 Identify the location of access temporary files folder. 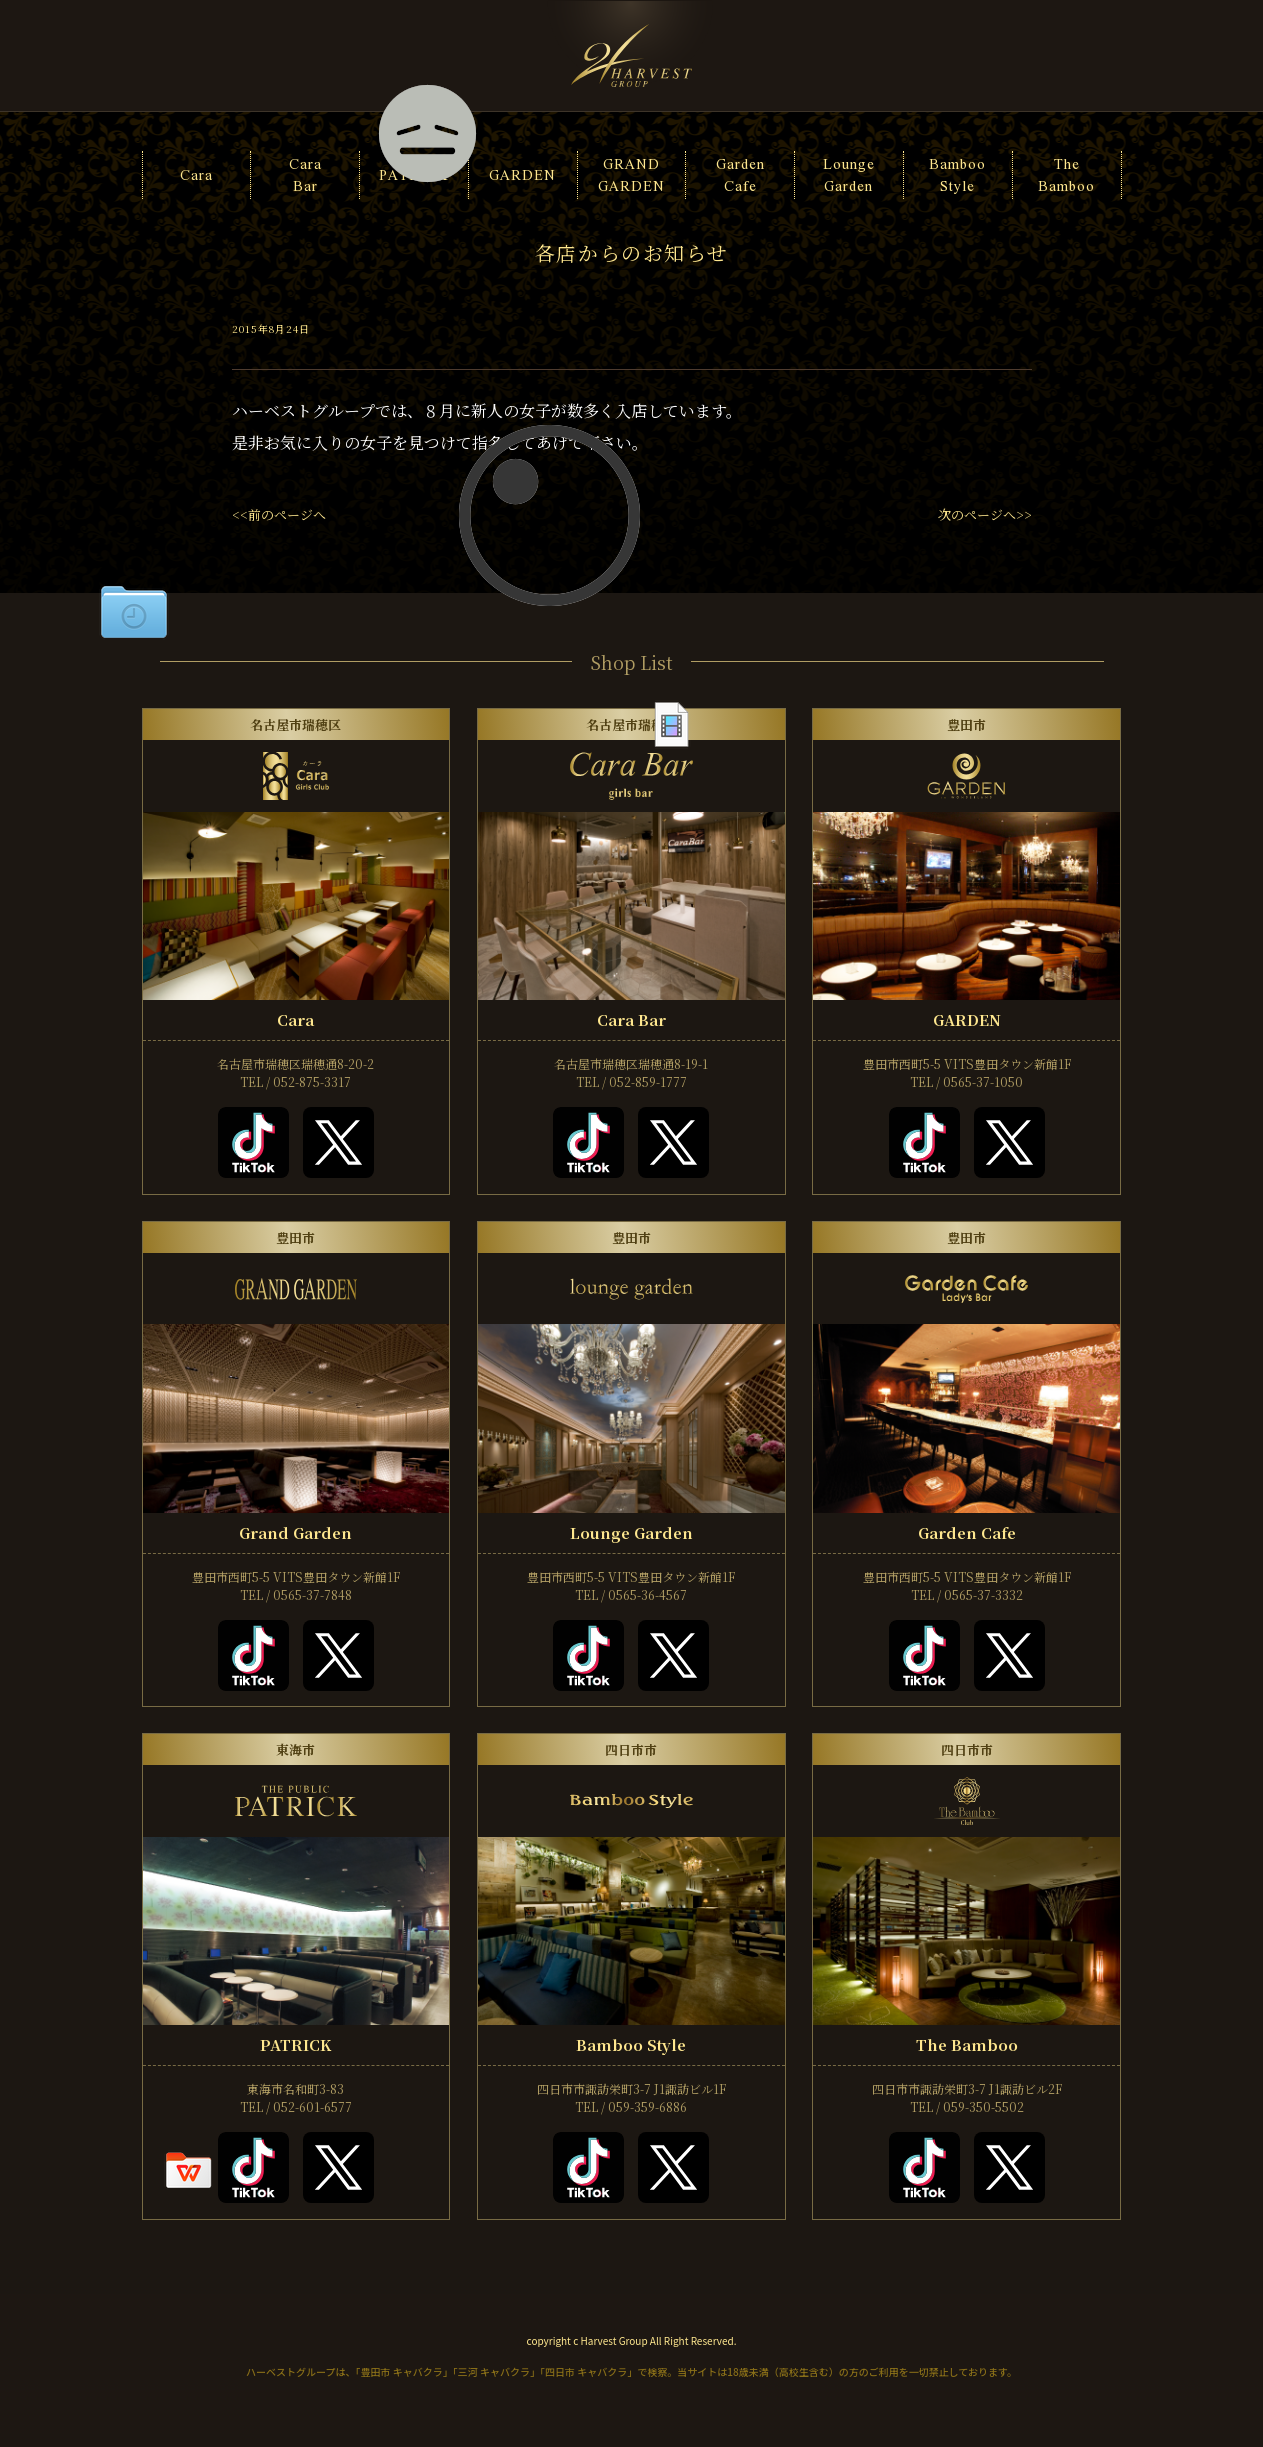
(134, 612).